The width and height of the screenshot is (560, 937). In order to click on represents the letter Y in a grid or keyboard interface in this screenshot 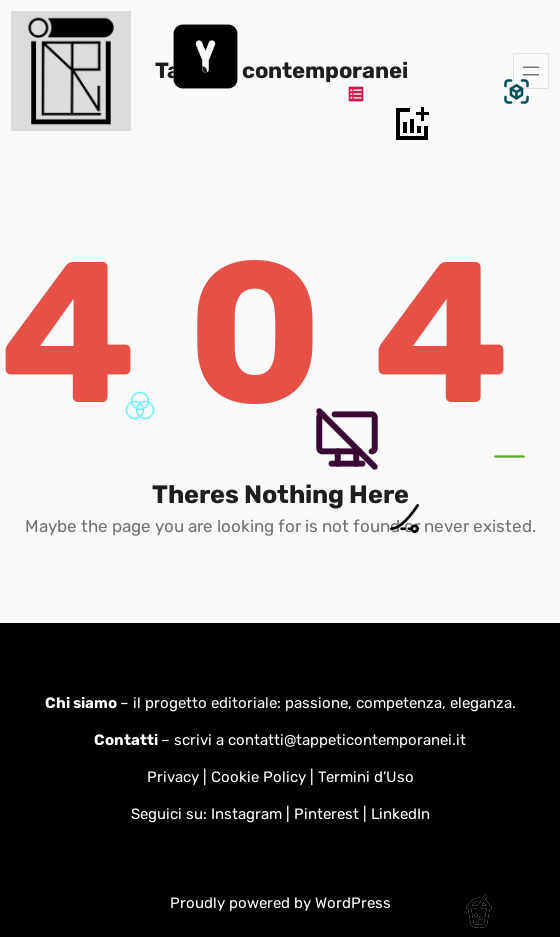, I will do `click(205, 56)`.